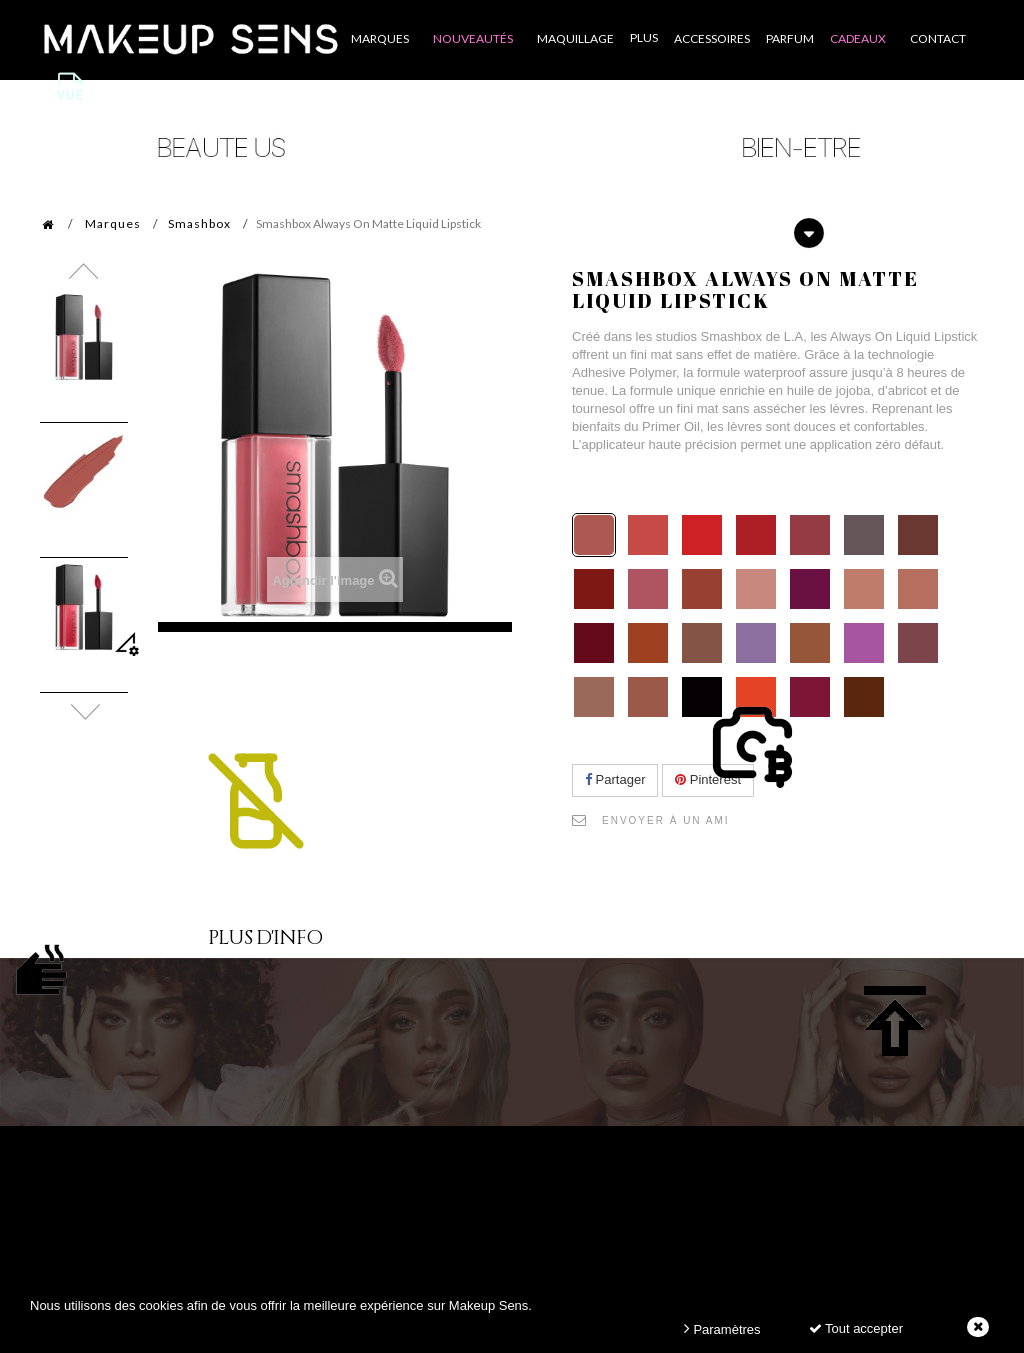 Image resolution: width=1024 pixels, height=1353 pixels. Describe the element at coordinates (809, 233) in the screenshot. I see `expand dropdown menu` at that location.